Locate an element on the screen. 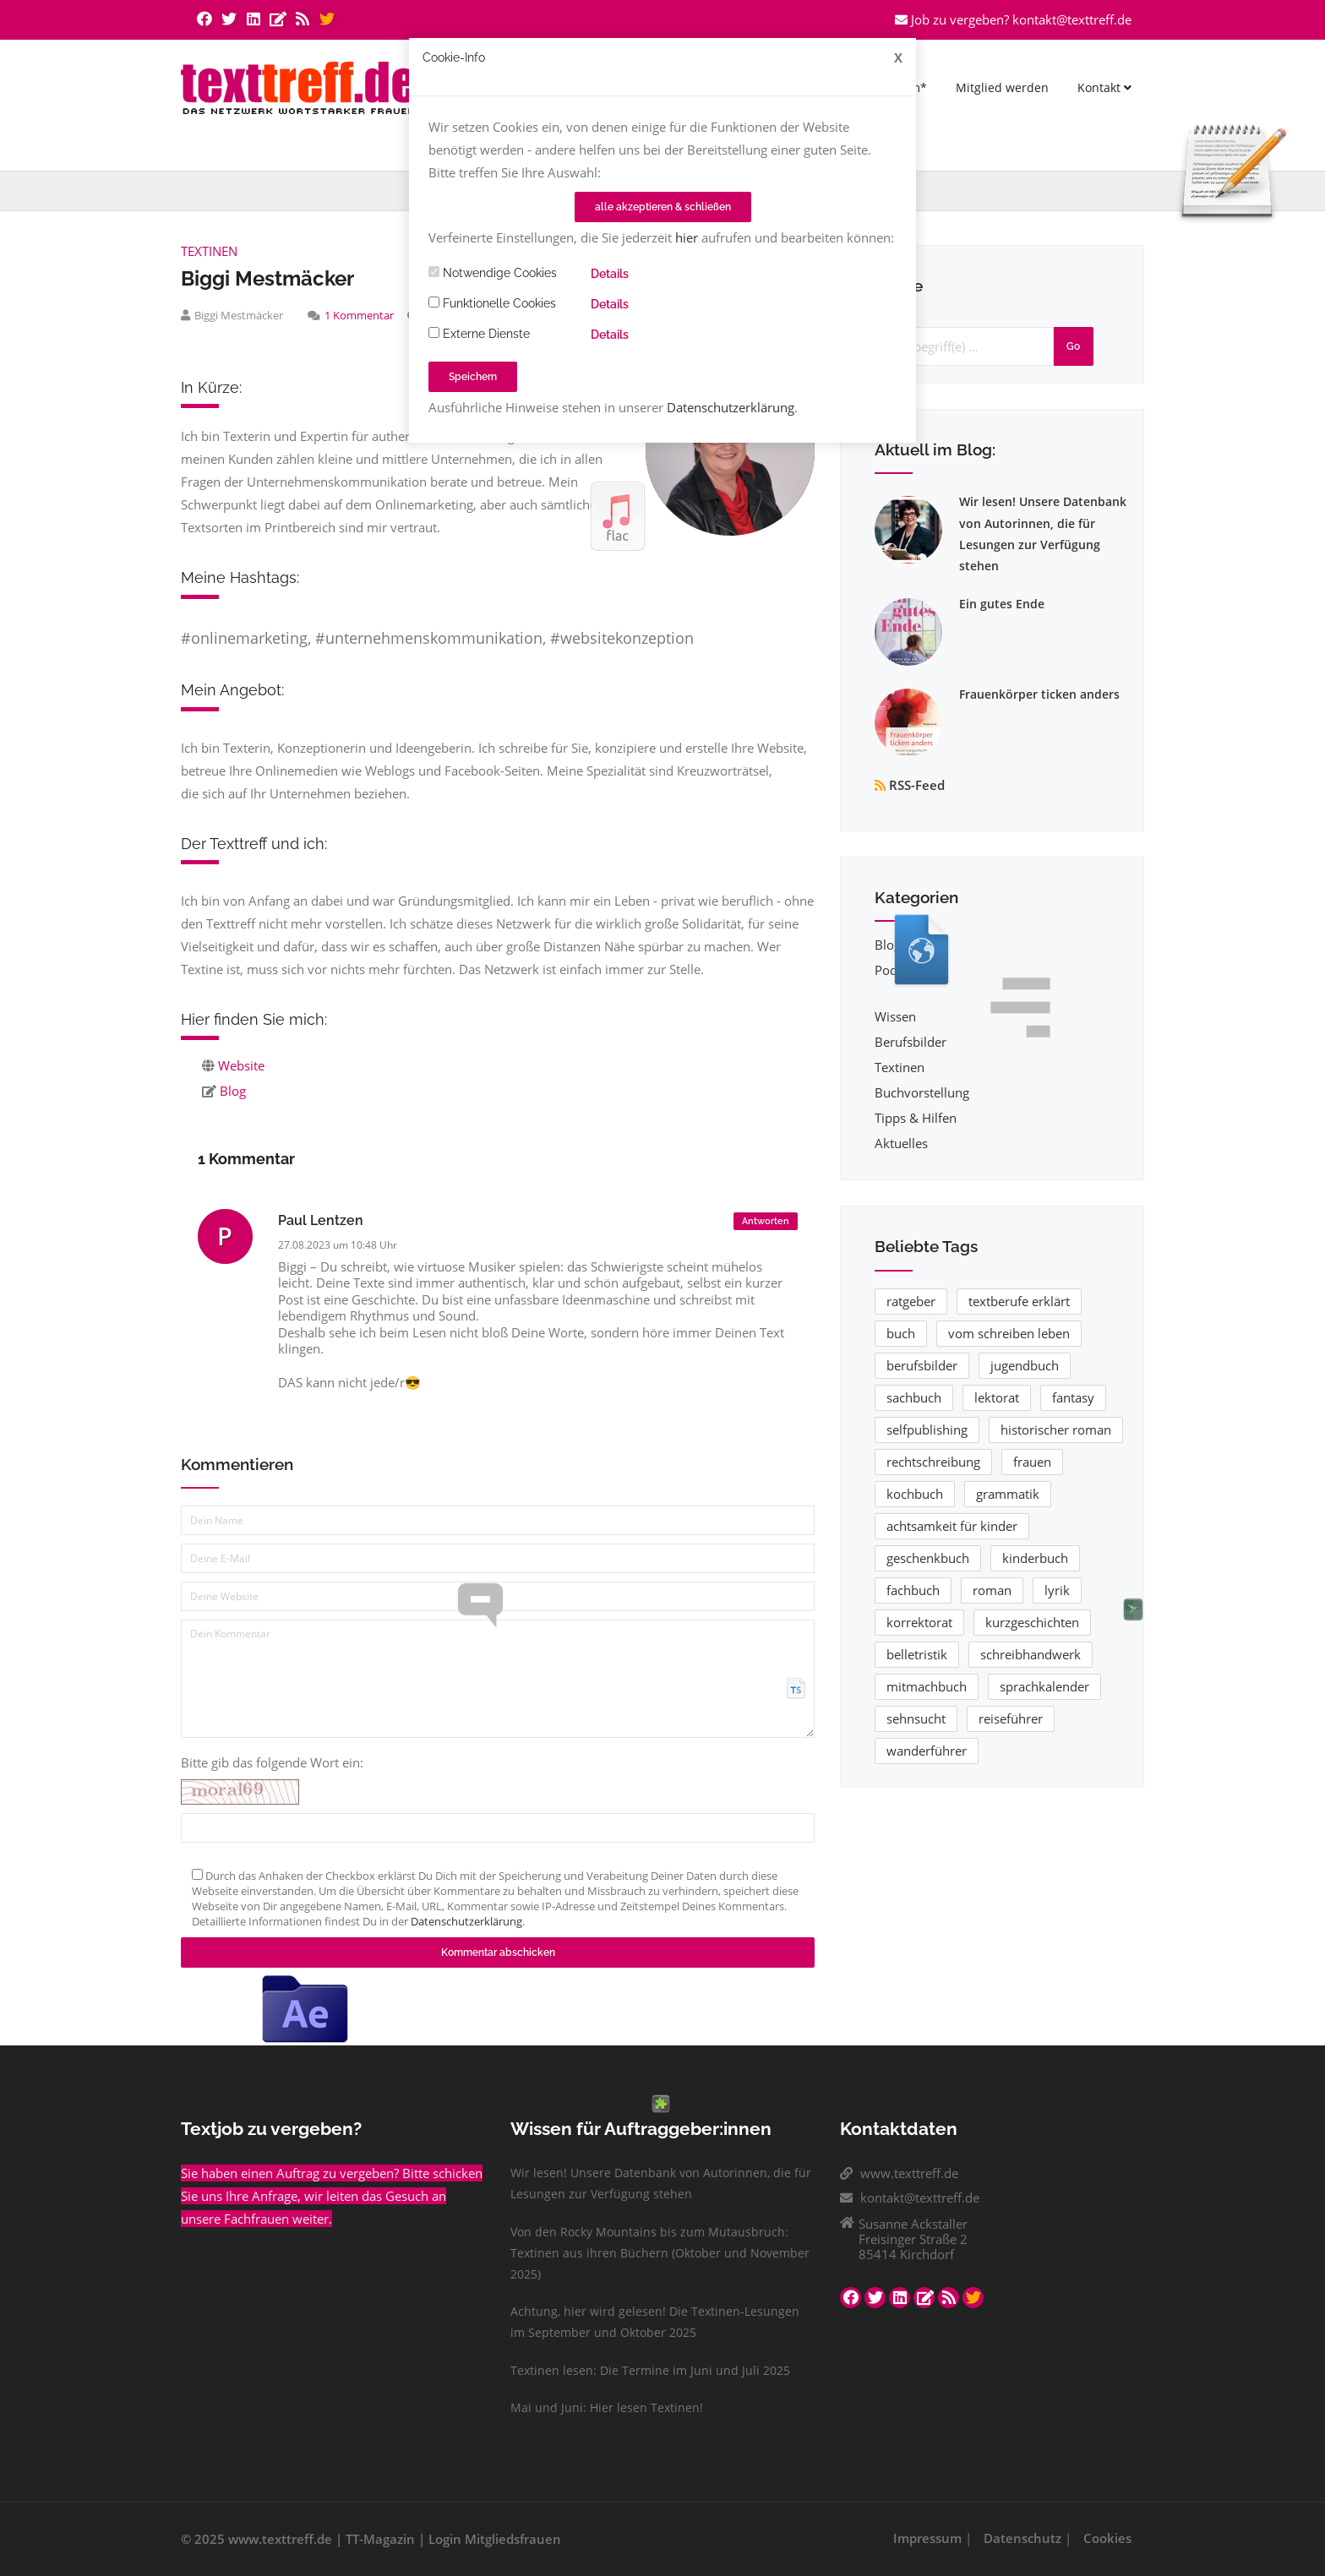  open text editor application is located at coordinates (1230, 167).